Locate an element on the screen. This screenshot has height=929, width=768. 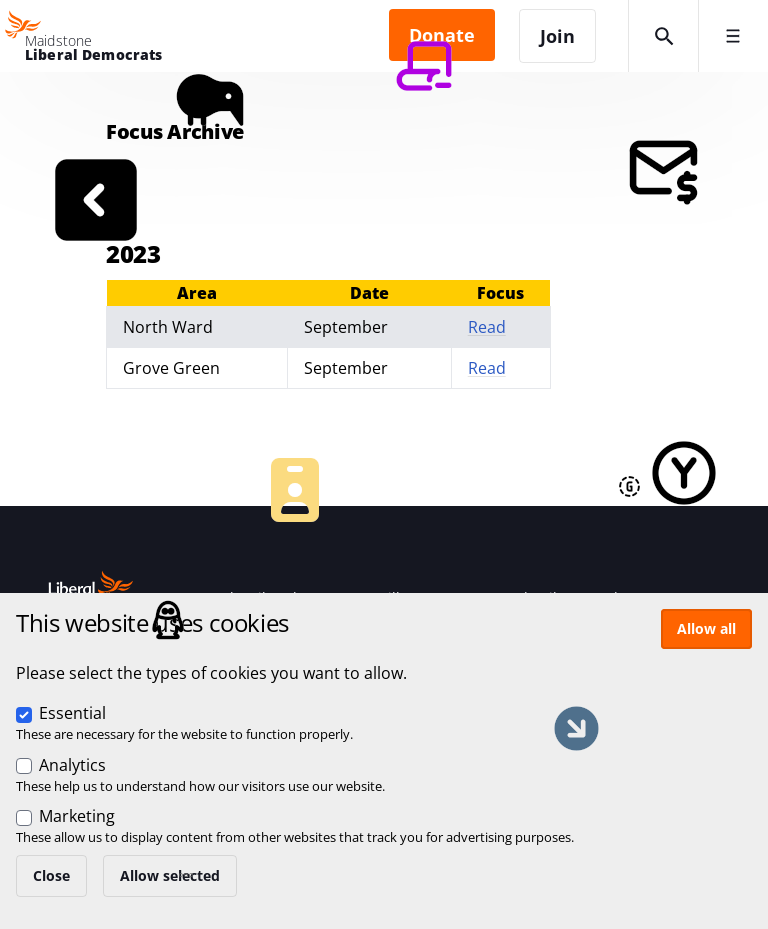
kiwi bird icon representing New Zealand-related content is located at coordinates (210, 100).